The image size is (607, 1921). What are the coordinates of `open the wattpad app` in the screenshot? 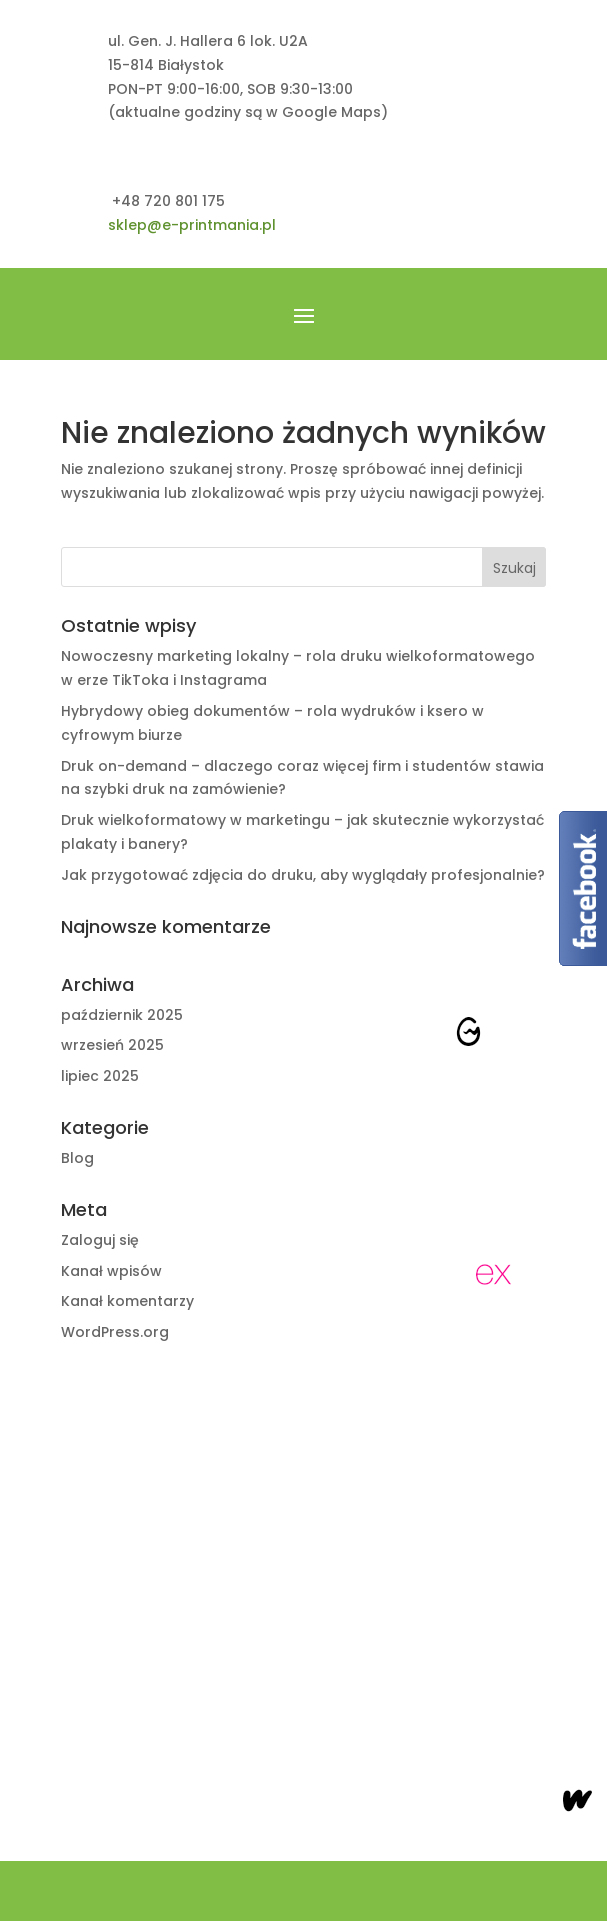 It's located at (577, 1800).